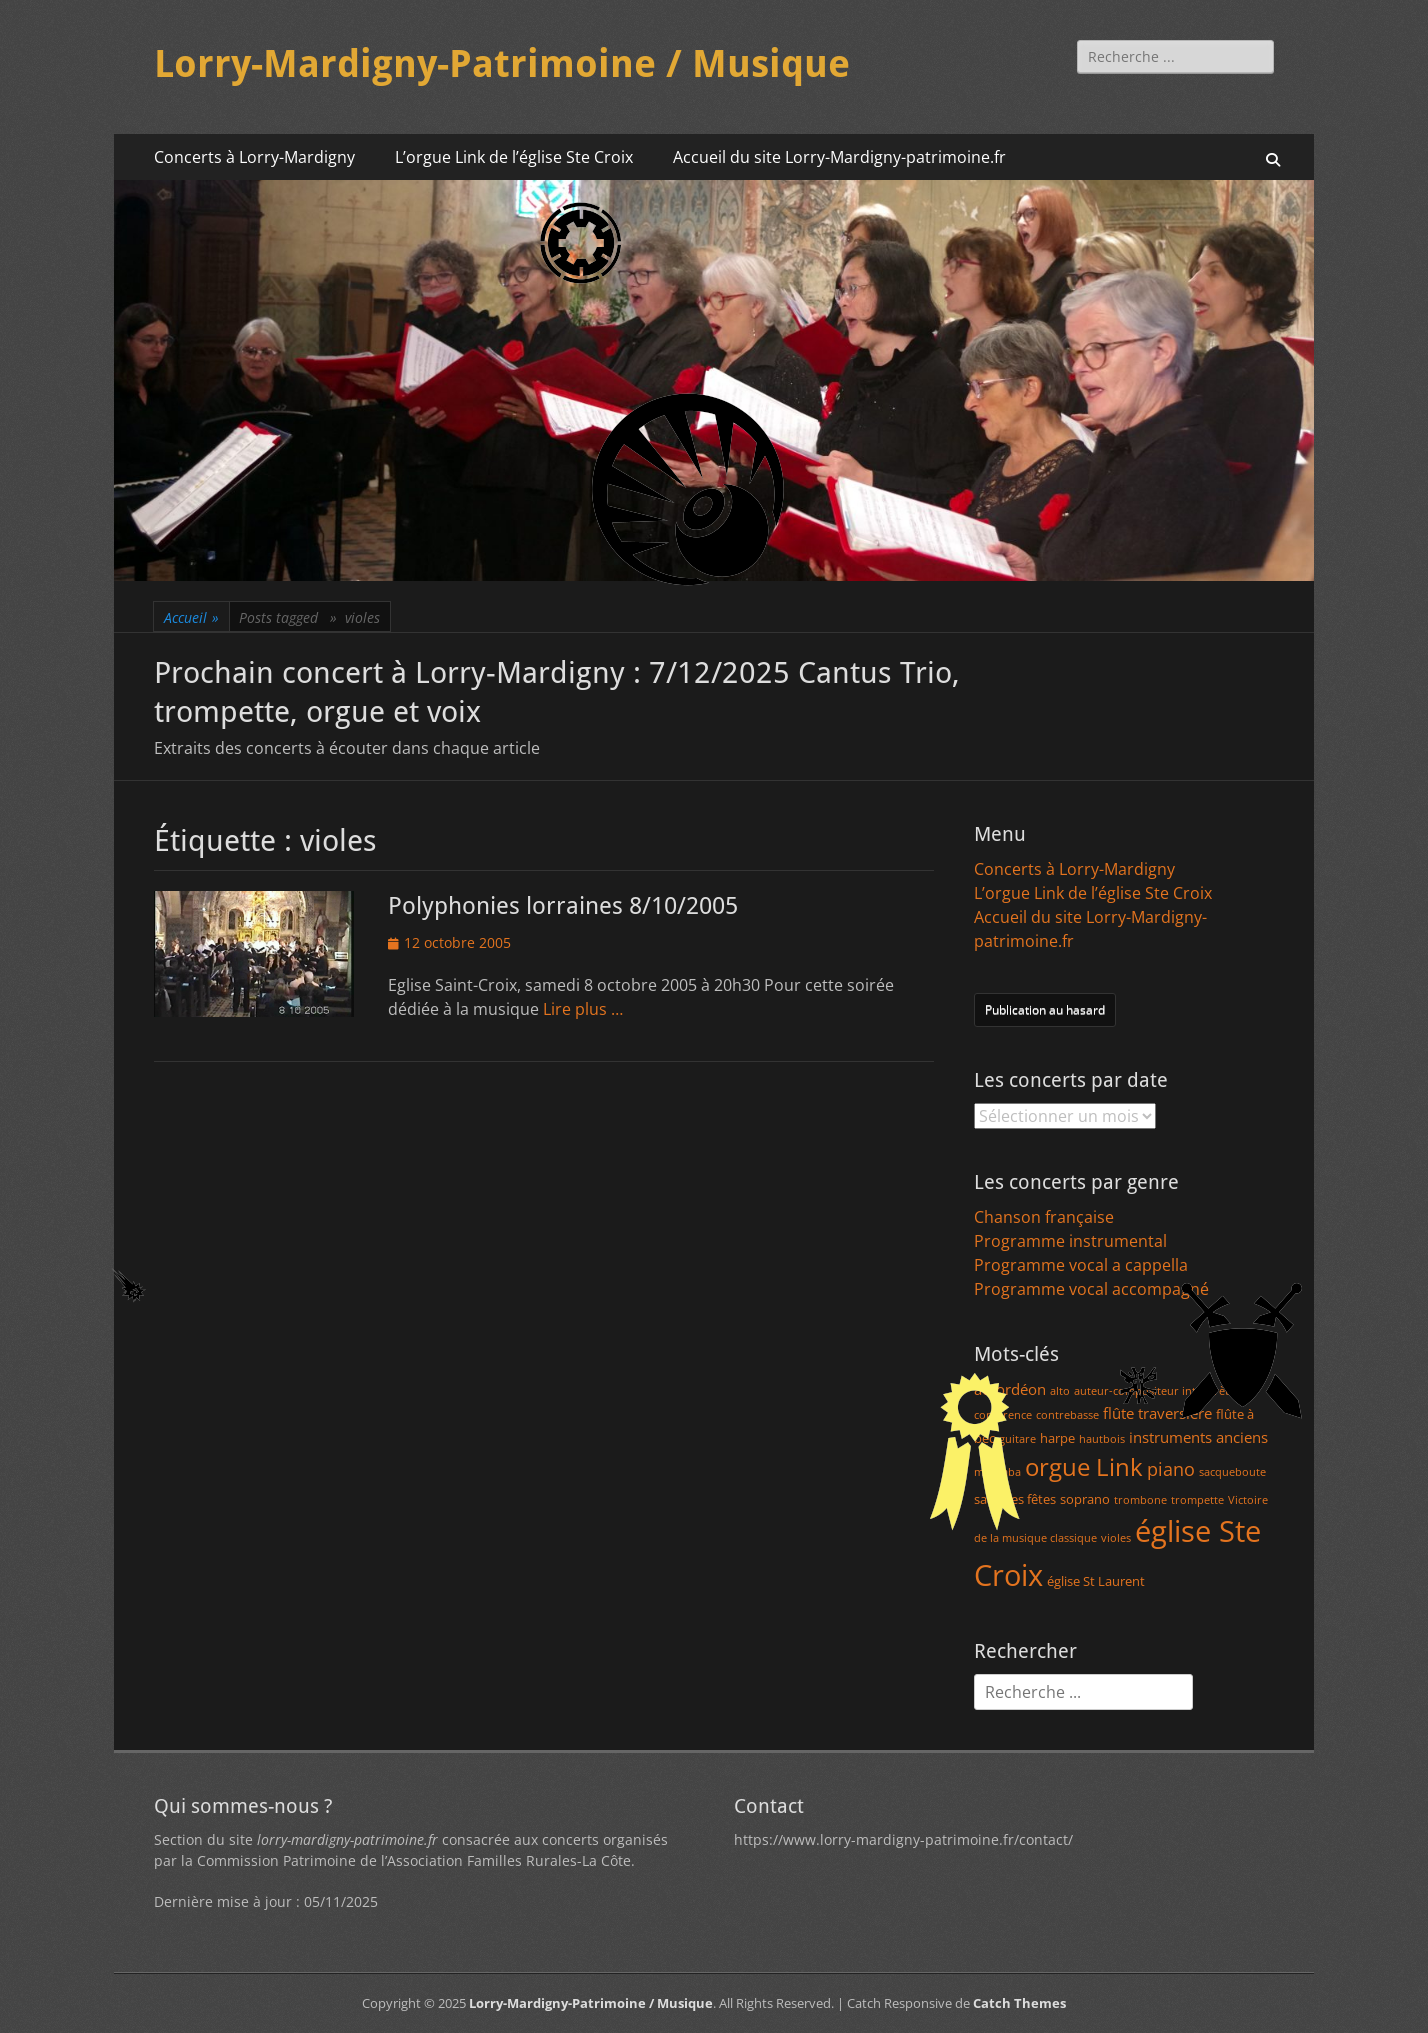 Image resolution: width=1428 pixels, height=2033 pixels. I want to click on access combat or battle features, so click(1241, 1351).